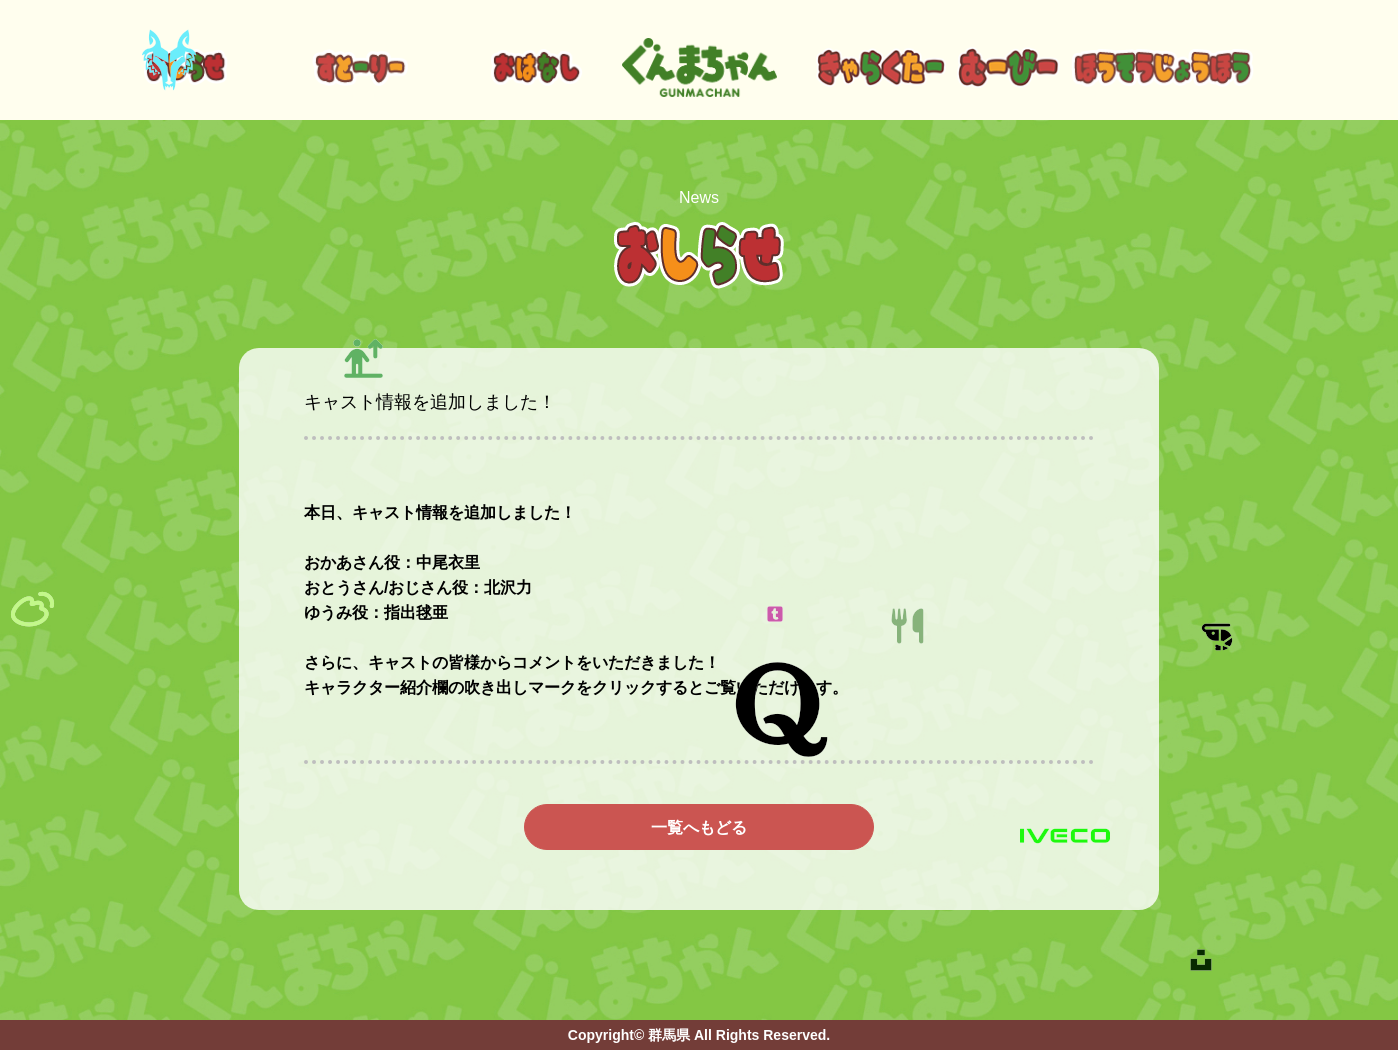 This screenshot has height=1050, width=1398. I want to click on open tumblr app, so click(775, 614).